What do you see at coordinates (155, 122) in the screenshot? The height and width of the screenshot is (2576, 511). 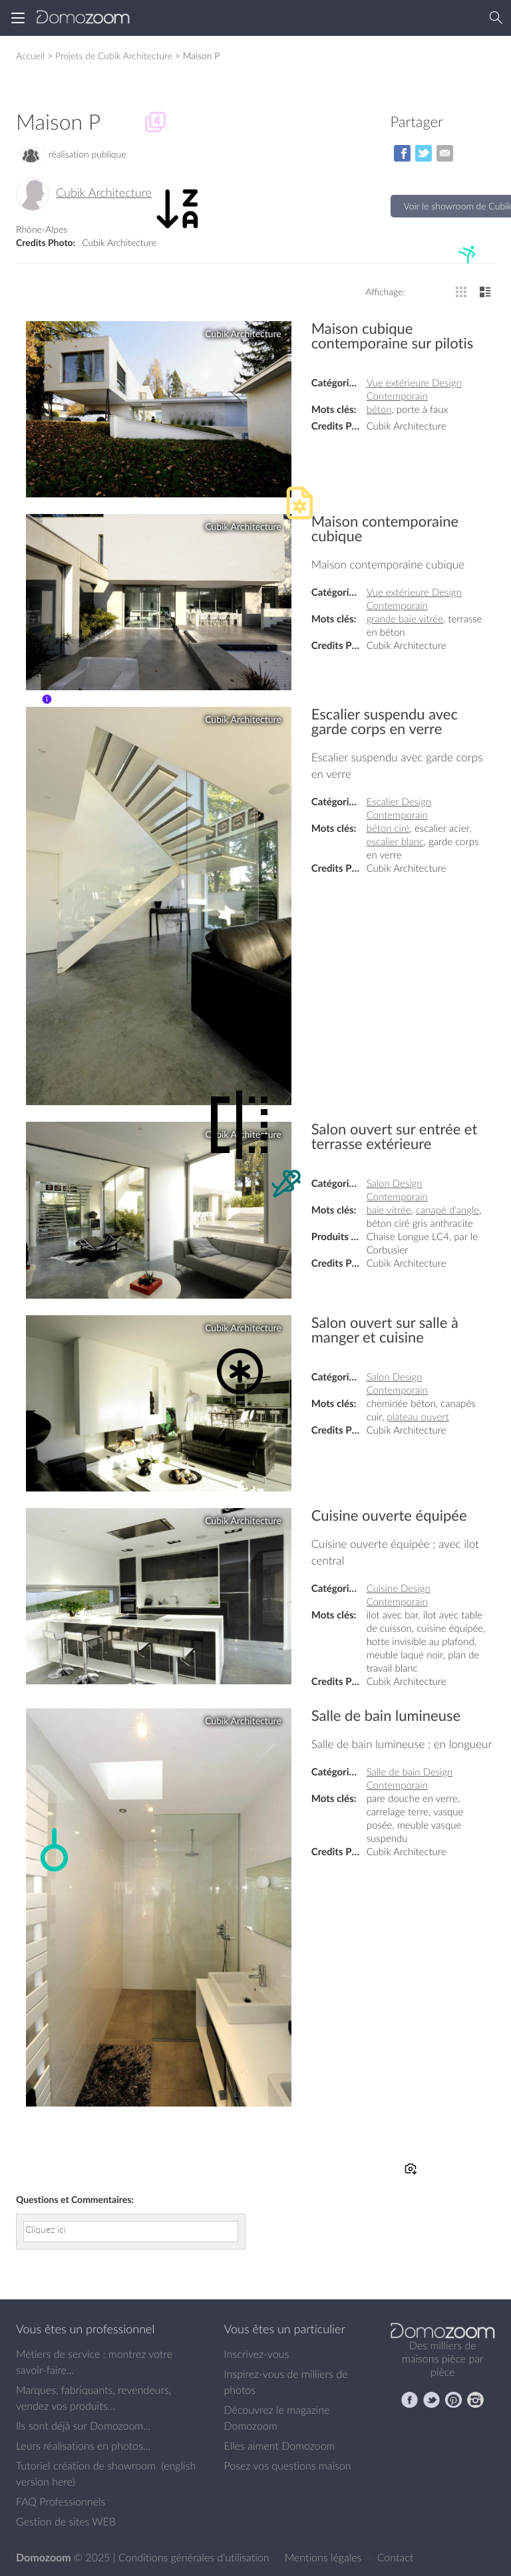 I see `view item 4 in a collection or series` at bounding box center [155, 122].